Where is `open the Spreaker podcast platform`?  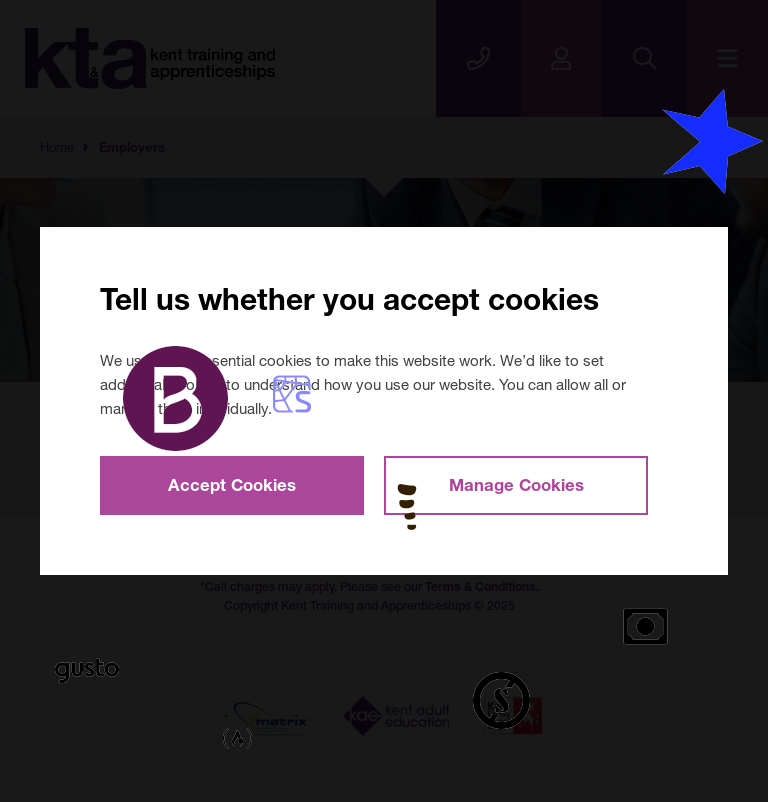
open the Spreaker podcast platform is located at coordinates (712, 141).